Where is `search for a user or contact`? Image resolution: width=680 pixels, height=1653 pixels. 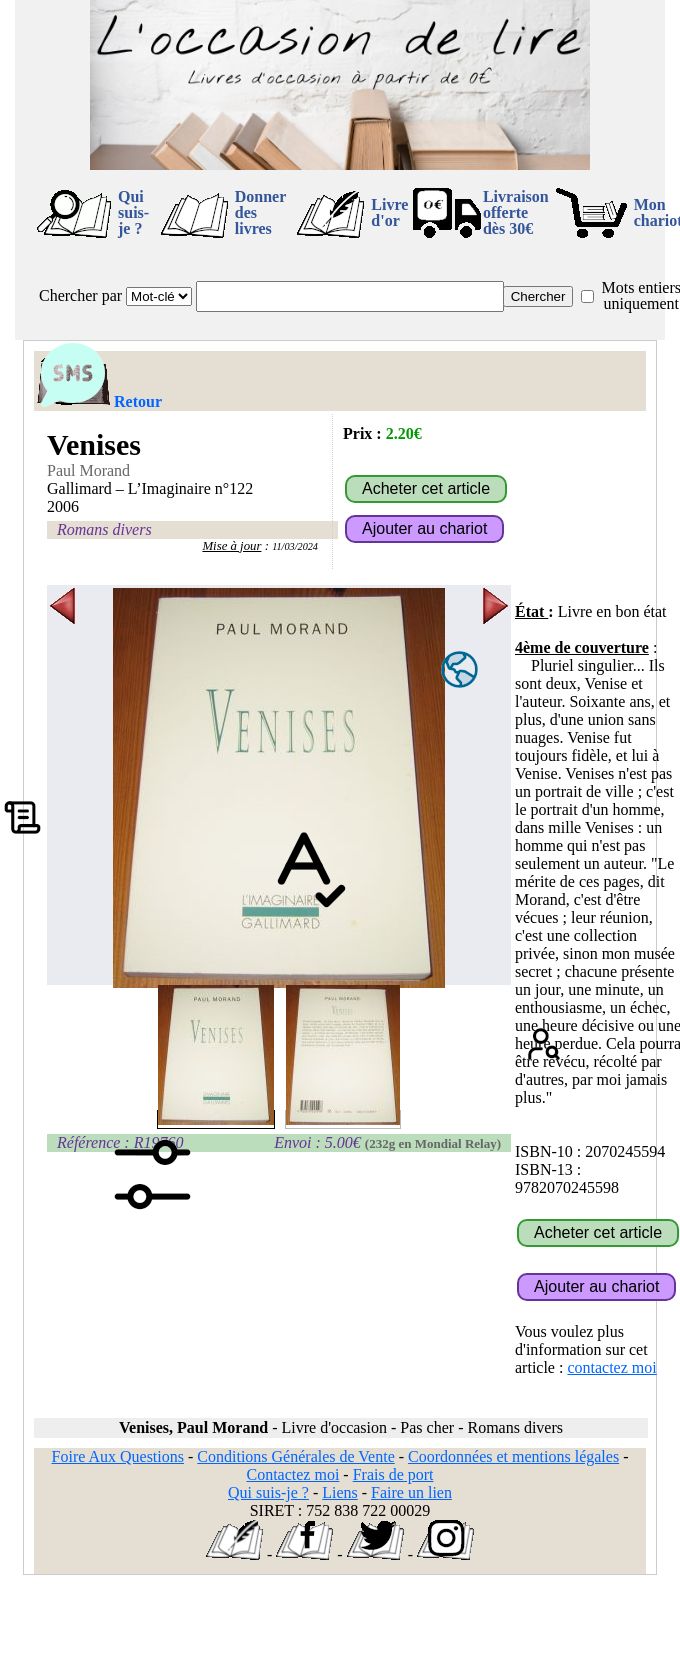 search for a user or contact is located at coordinates (544, 1044).